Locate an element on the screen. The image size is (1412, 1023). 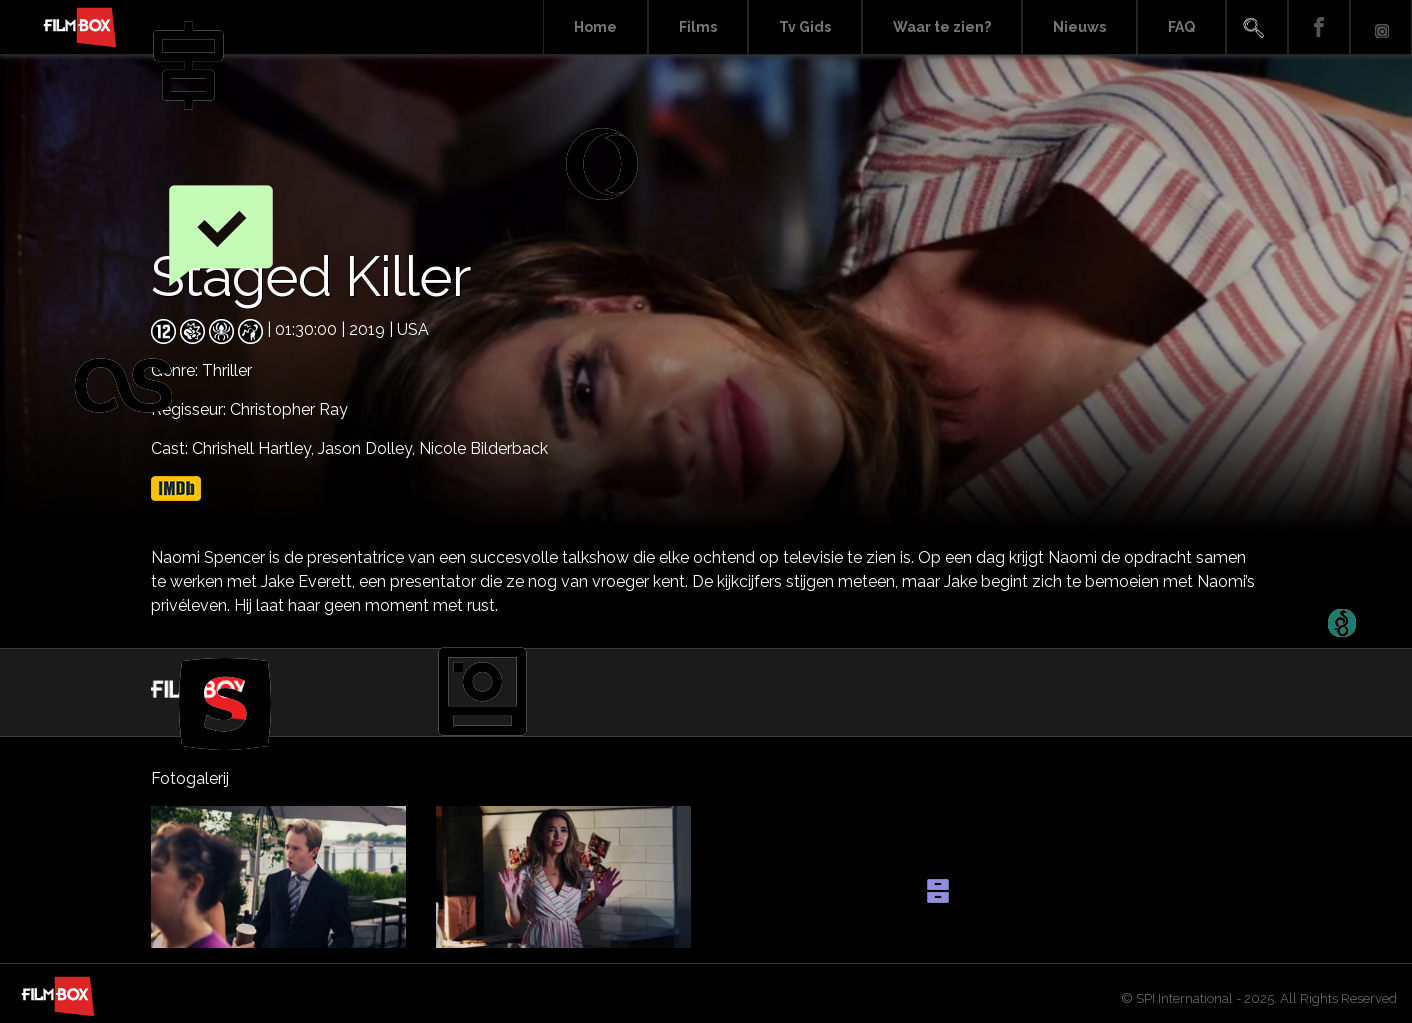
message sent successfully is located at coordinates (221, 232).